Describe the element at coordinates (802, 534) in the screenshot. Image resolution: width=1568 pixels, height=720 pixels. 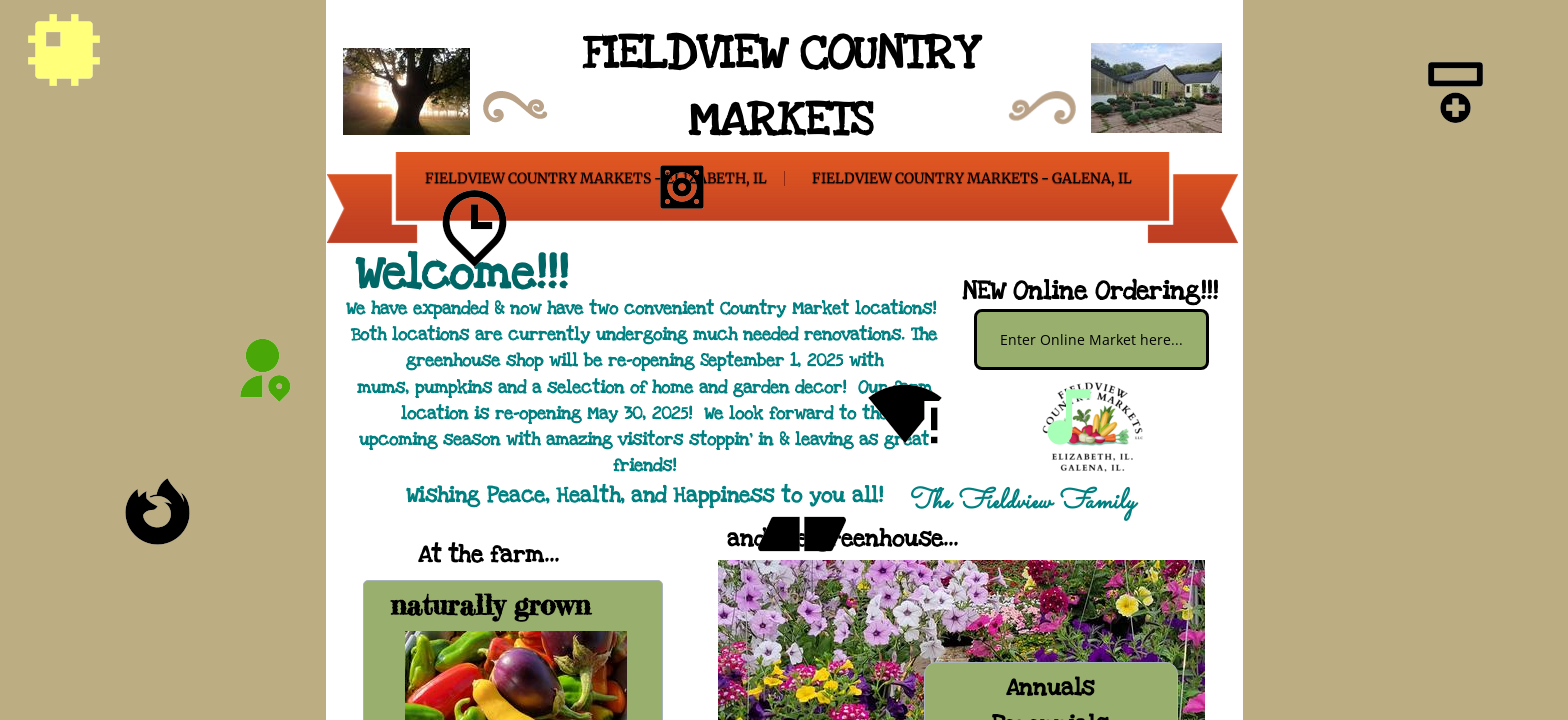
I see `eraser app logo` at that location.